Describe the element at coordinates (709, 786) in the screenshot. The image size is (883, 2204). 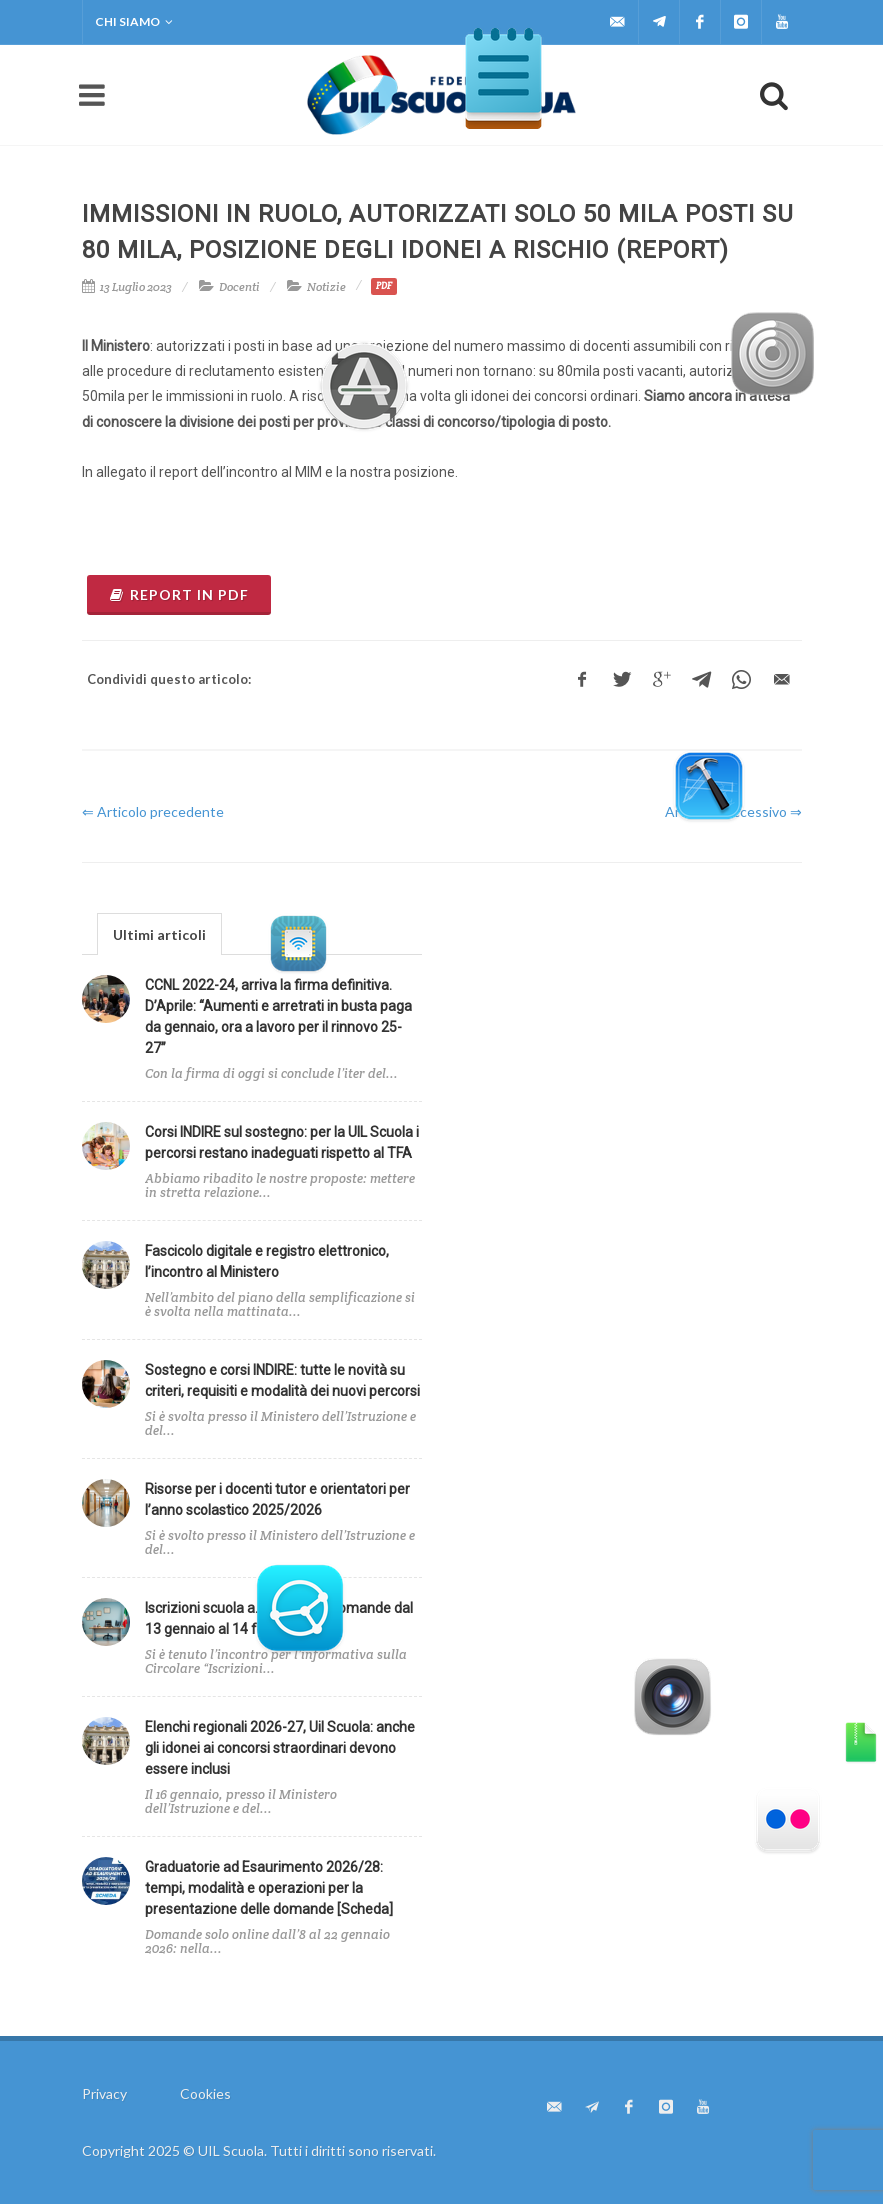
I see `open jockey media player app` at that location.